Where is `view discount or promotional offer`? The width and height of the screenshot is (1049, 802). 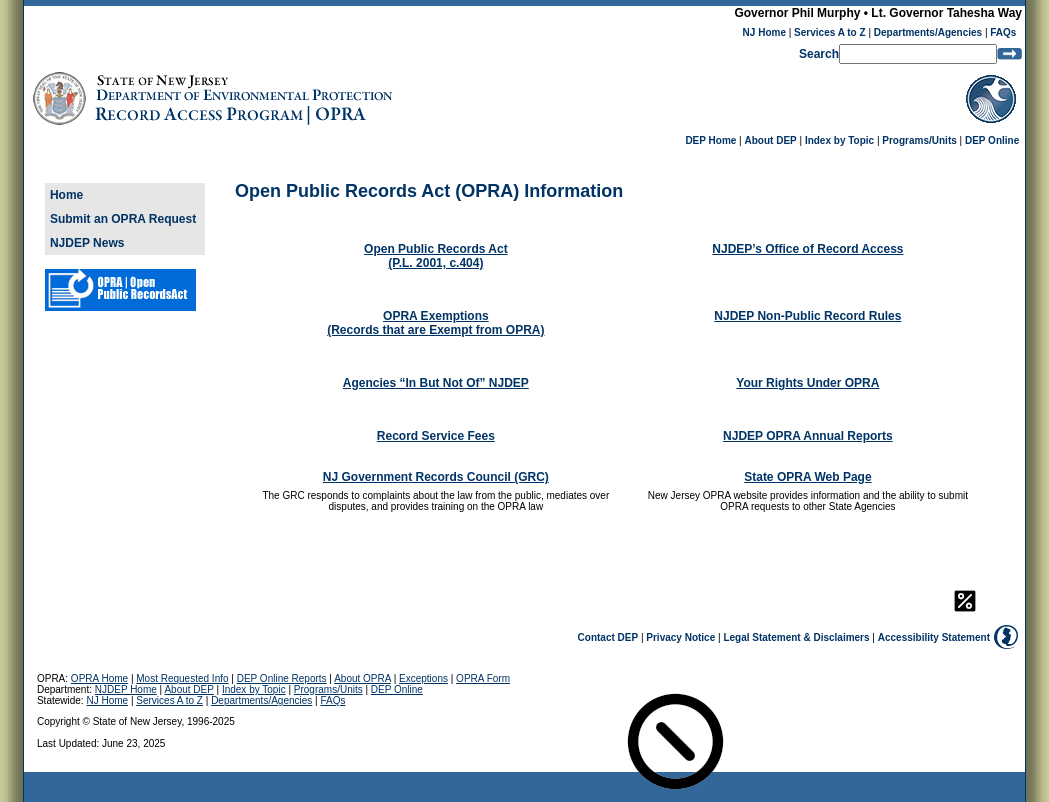 view discount or promotional offer is located at coordinates (965, 601).